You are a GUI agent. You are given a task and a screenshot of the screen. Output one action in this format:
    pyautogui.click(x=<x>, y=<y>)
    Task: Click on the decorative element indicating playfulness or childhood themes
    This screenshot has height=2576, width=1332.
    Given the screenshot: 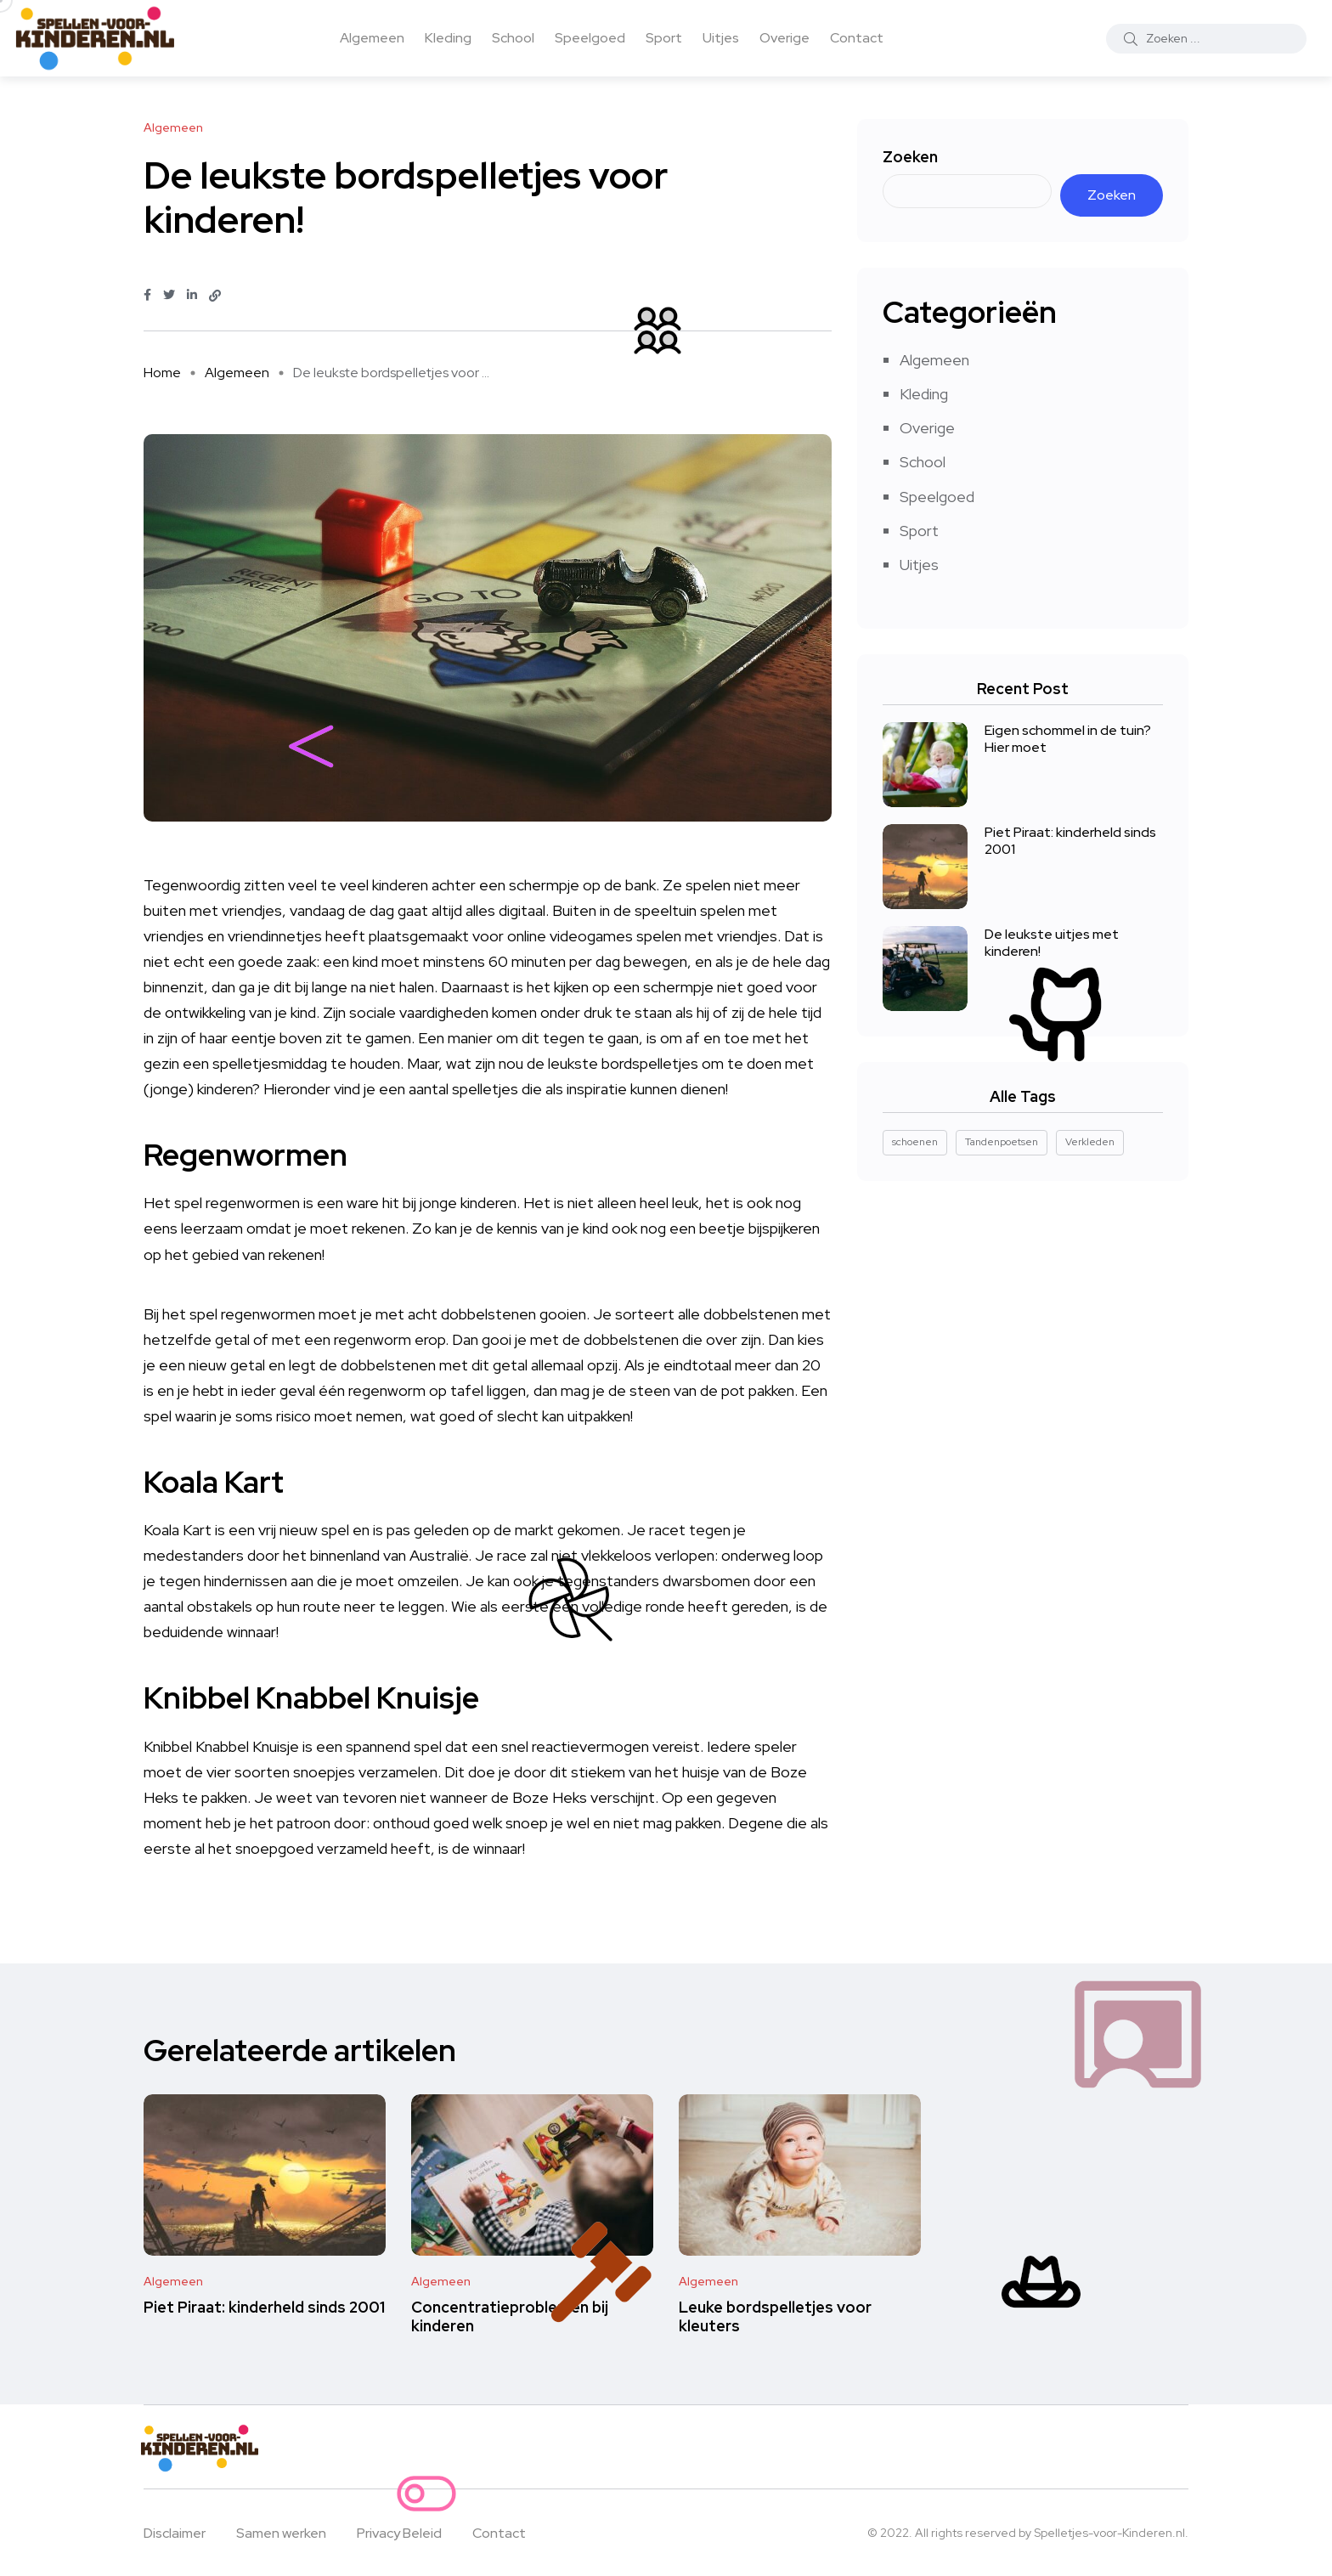 What is the action you would take?
    pyautogui.click(x=572, y=1601)
    